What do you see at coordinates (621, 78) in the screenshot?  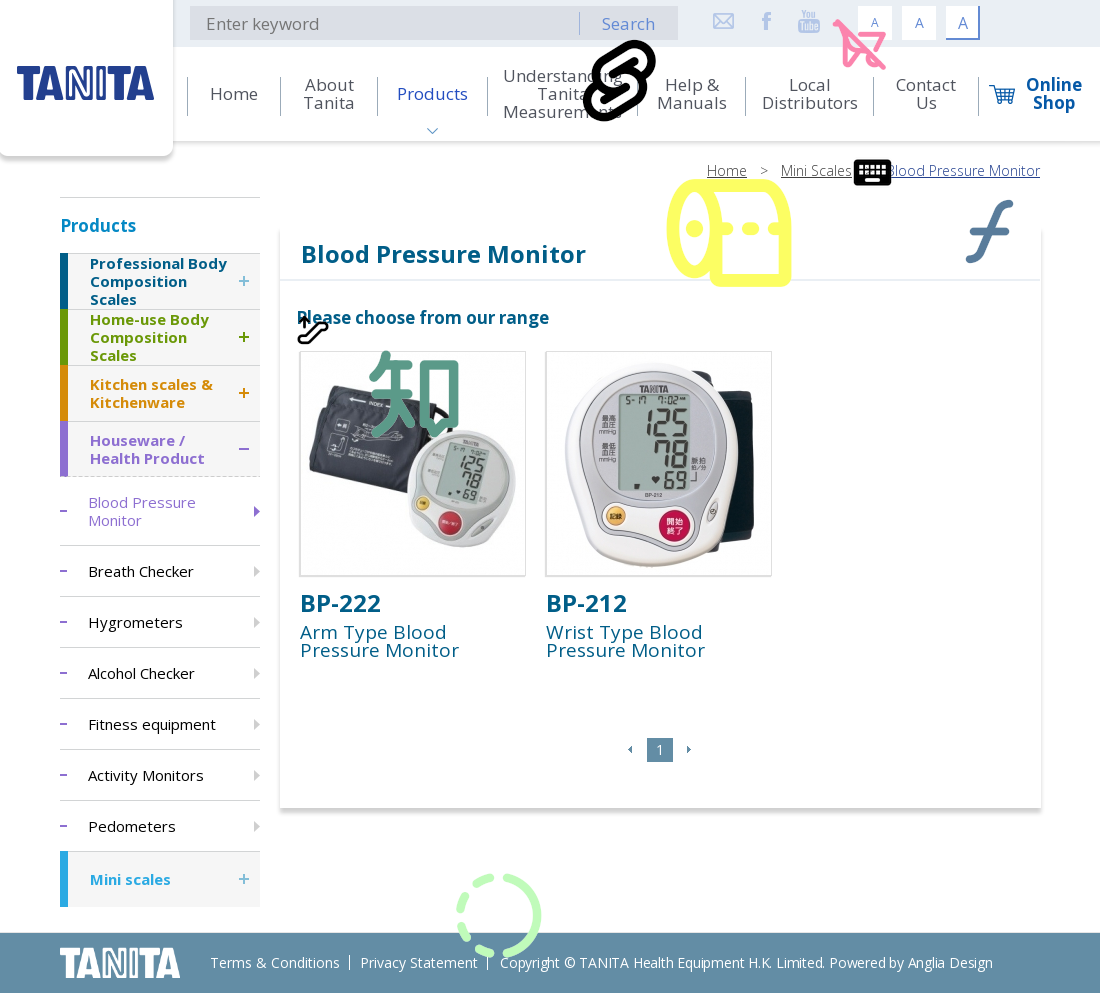 I see `link to Svelte framework documentation or resources` at bounding box center [621, 78].